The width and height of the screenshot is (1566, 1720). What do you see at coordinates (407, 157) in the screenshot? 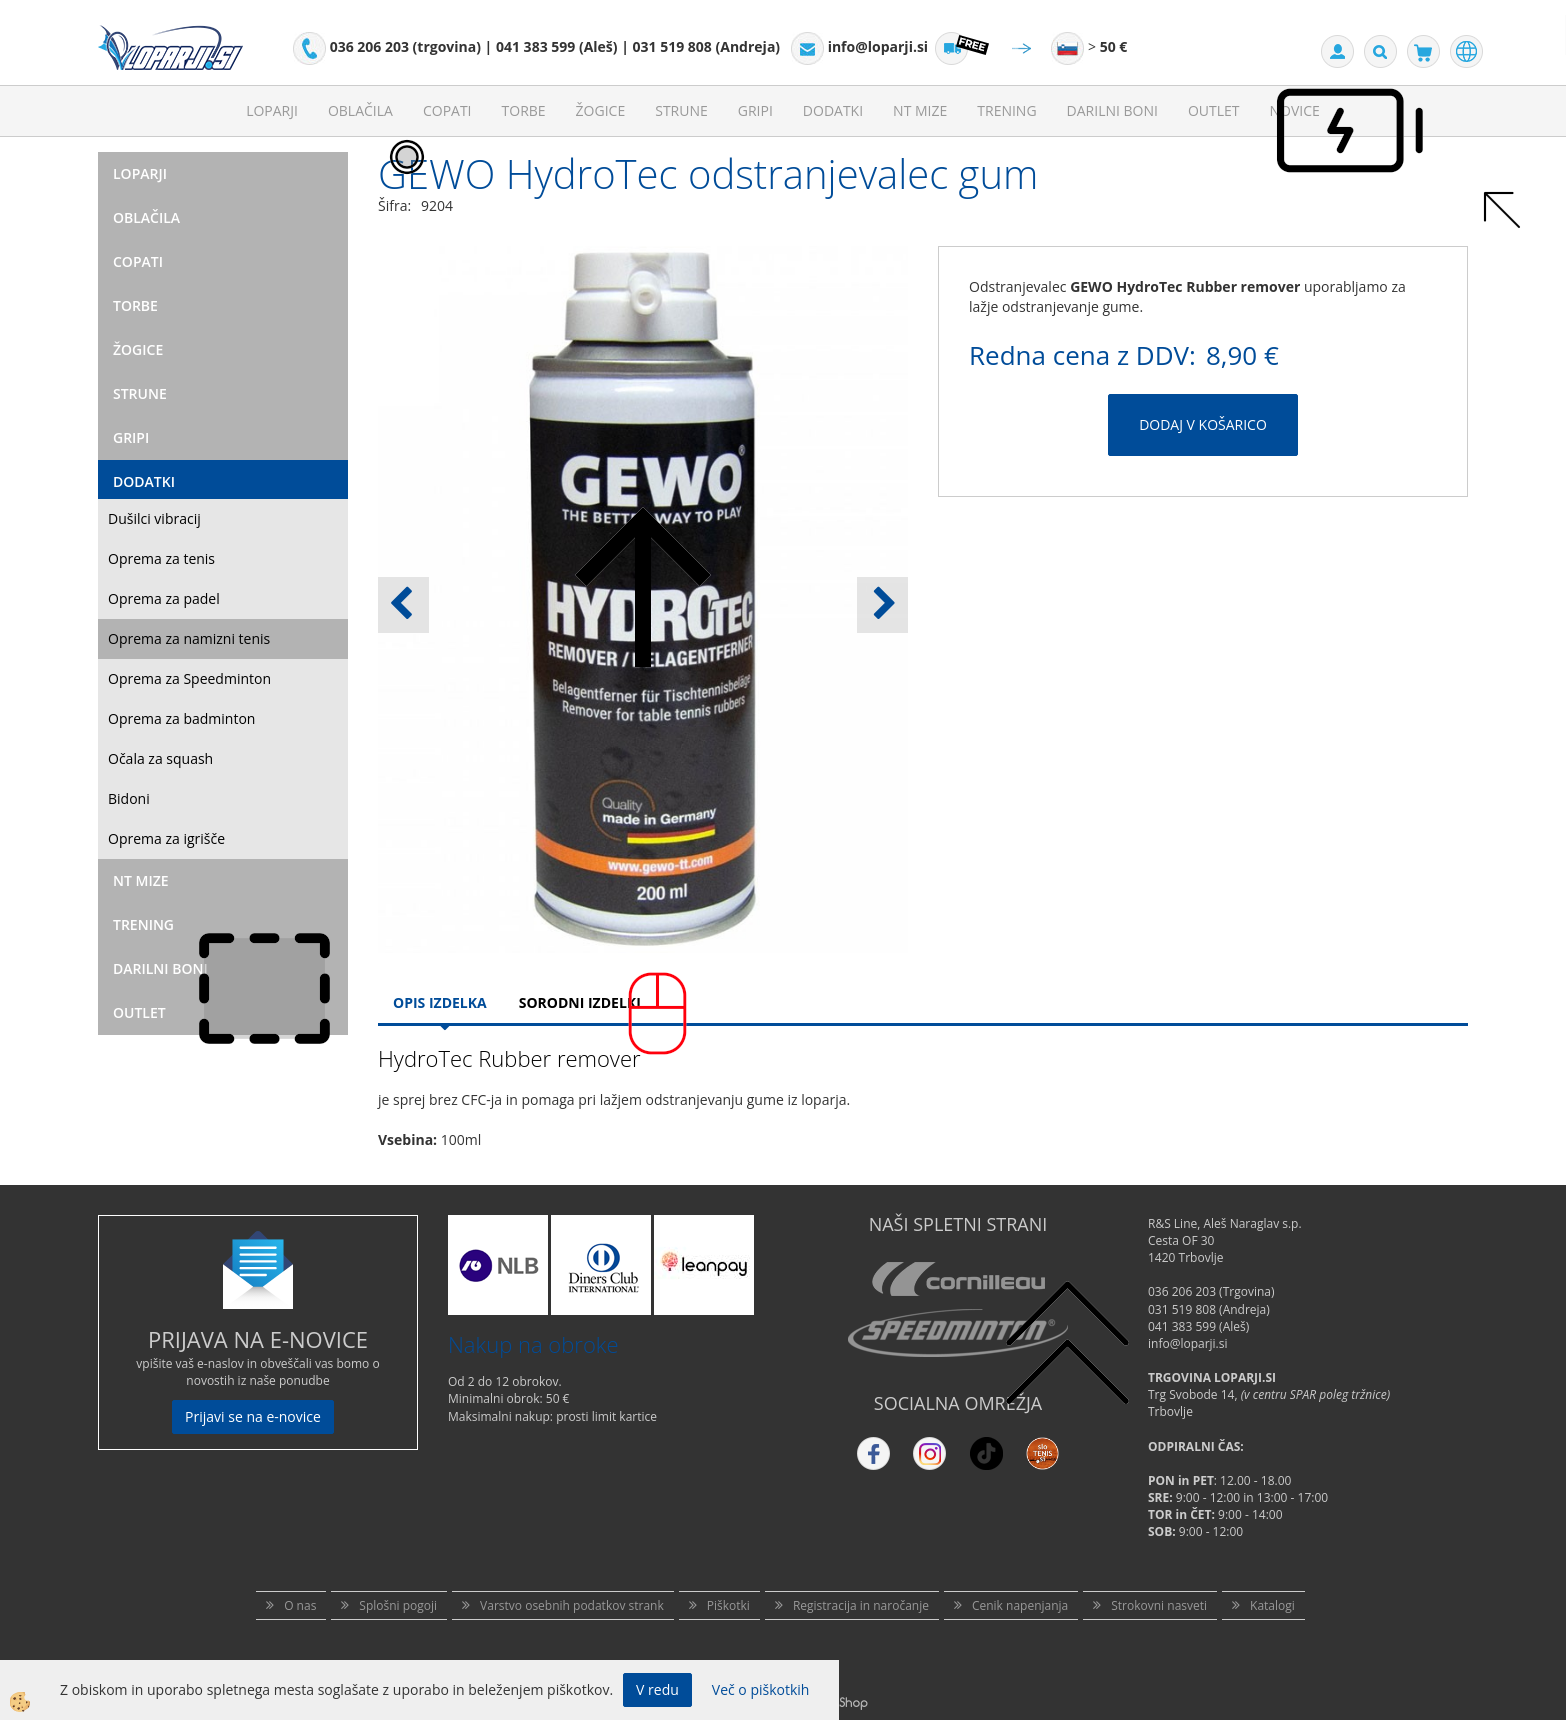
I see `start recording audio or video` at bounding box center [407, 157].